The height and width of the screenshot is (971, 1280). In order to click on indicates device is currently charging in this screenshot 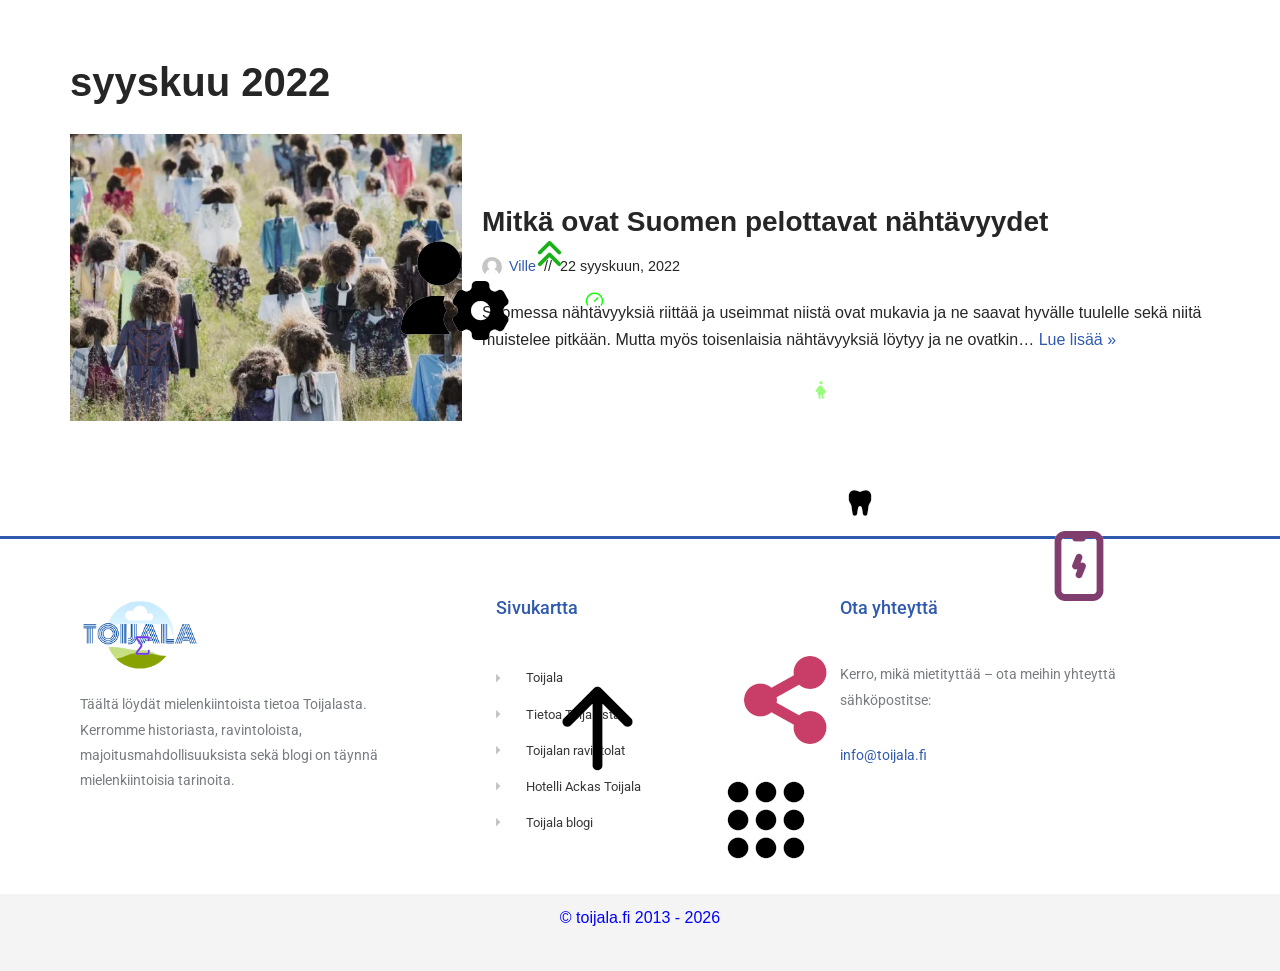, I will do `click(1079, 566)`.